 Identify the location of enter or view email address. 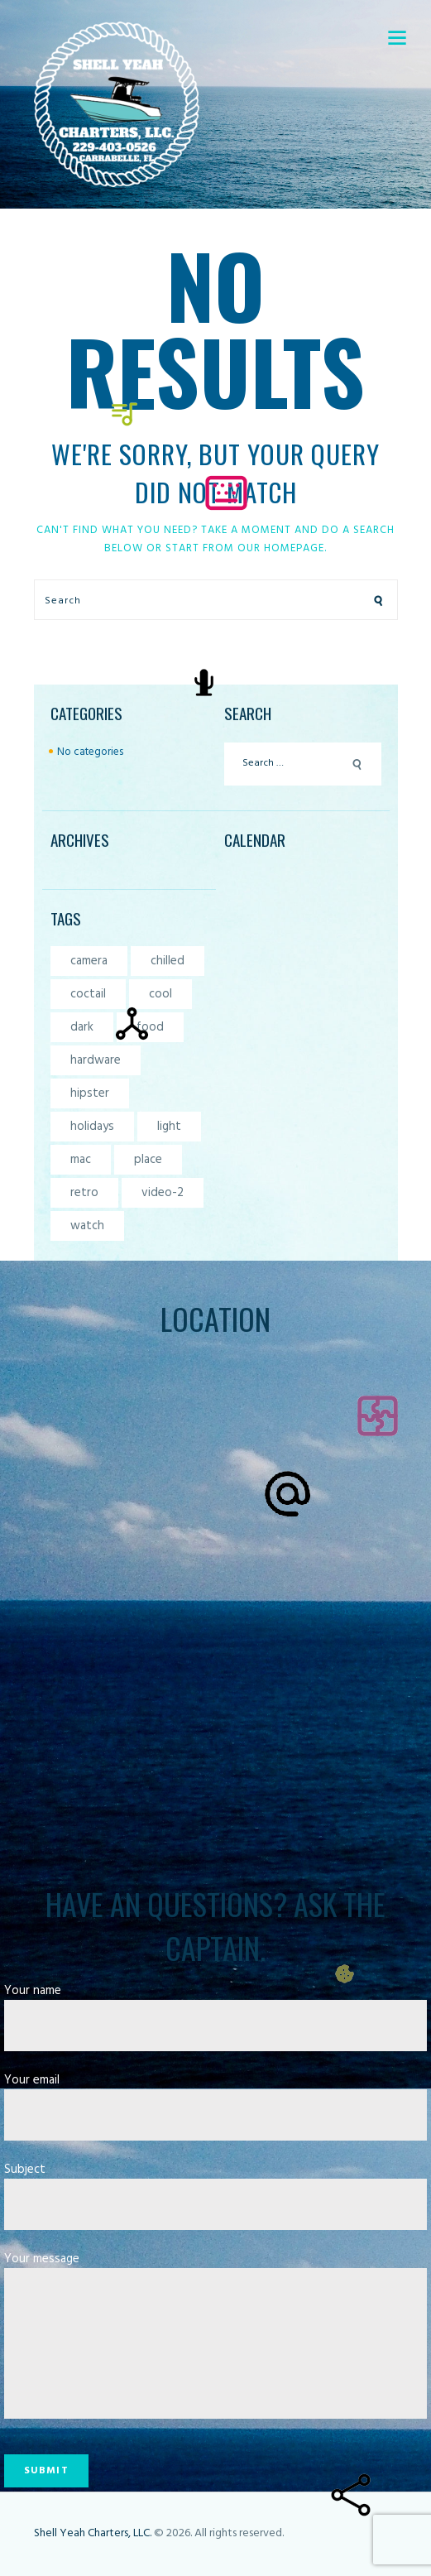
(287, 1493).